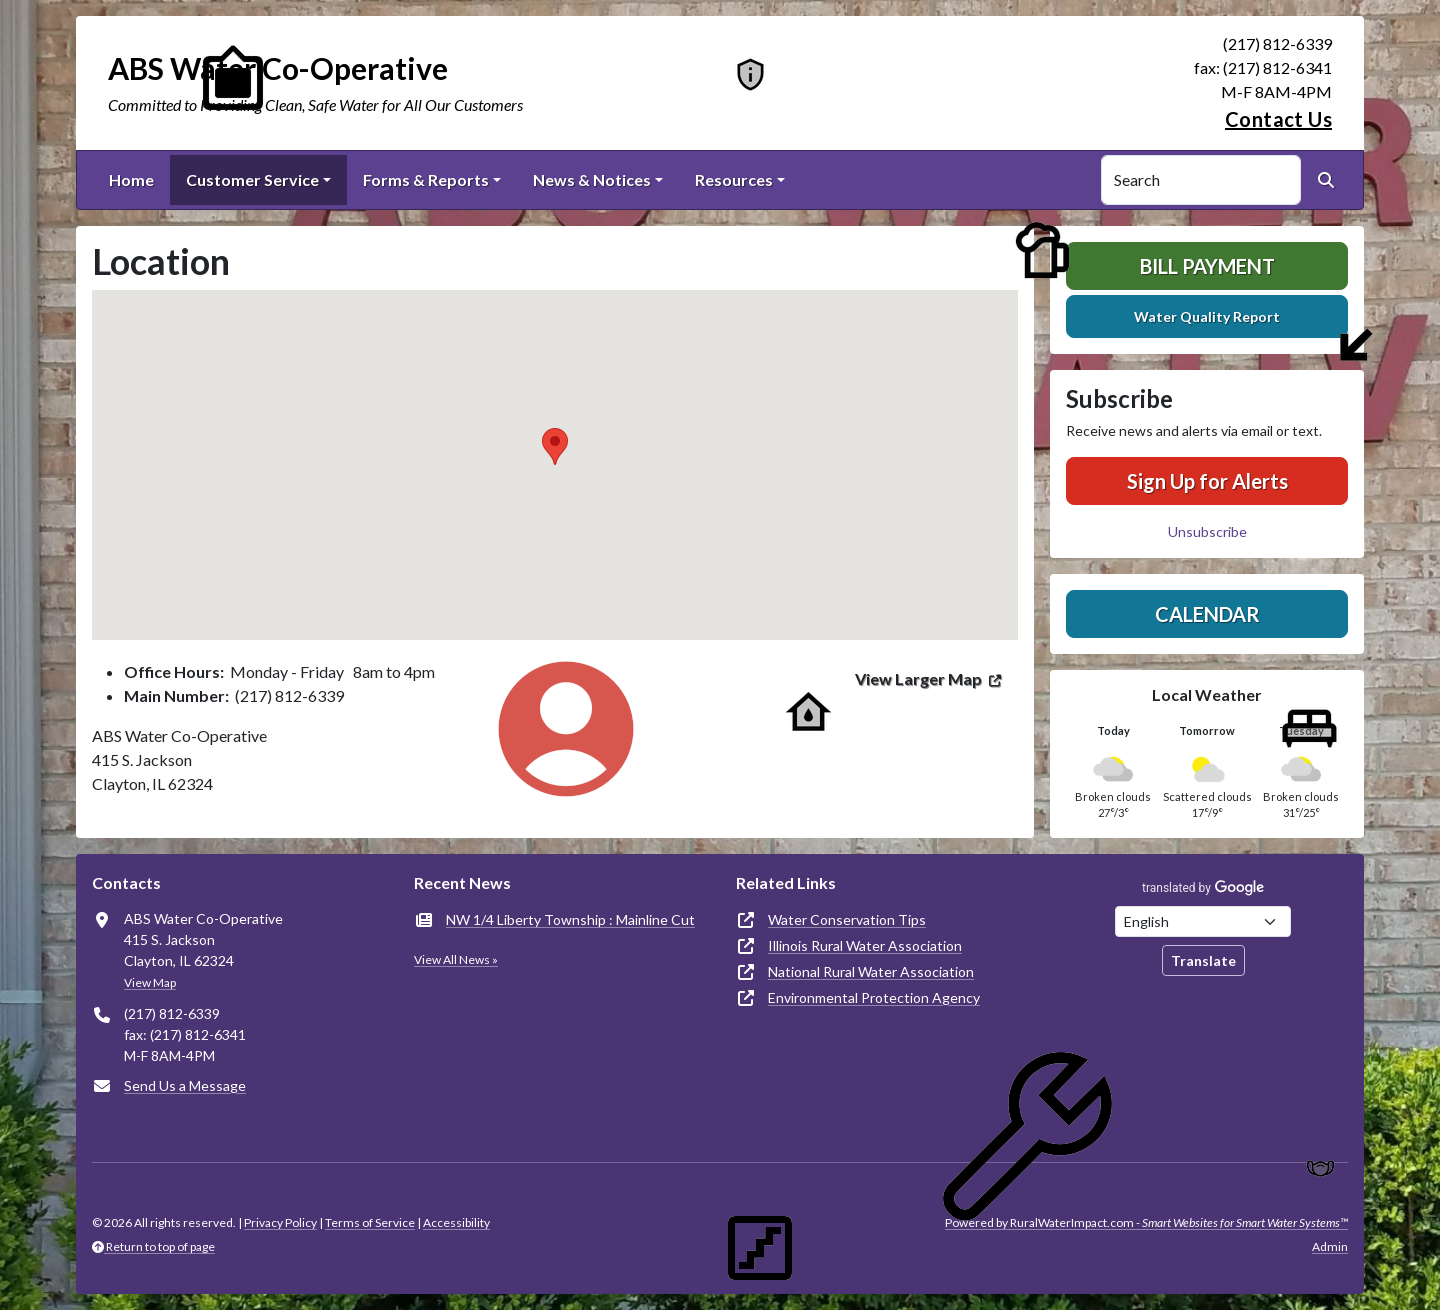 Image resolution: width=1440 pixels, height=1310 pixels. Describe the element at coordinates (808, 712) in the screenshot. I see `report water damage to a property` at that location.